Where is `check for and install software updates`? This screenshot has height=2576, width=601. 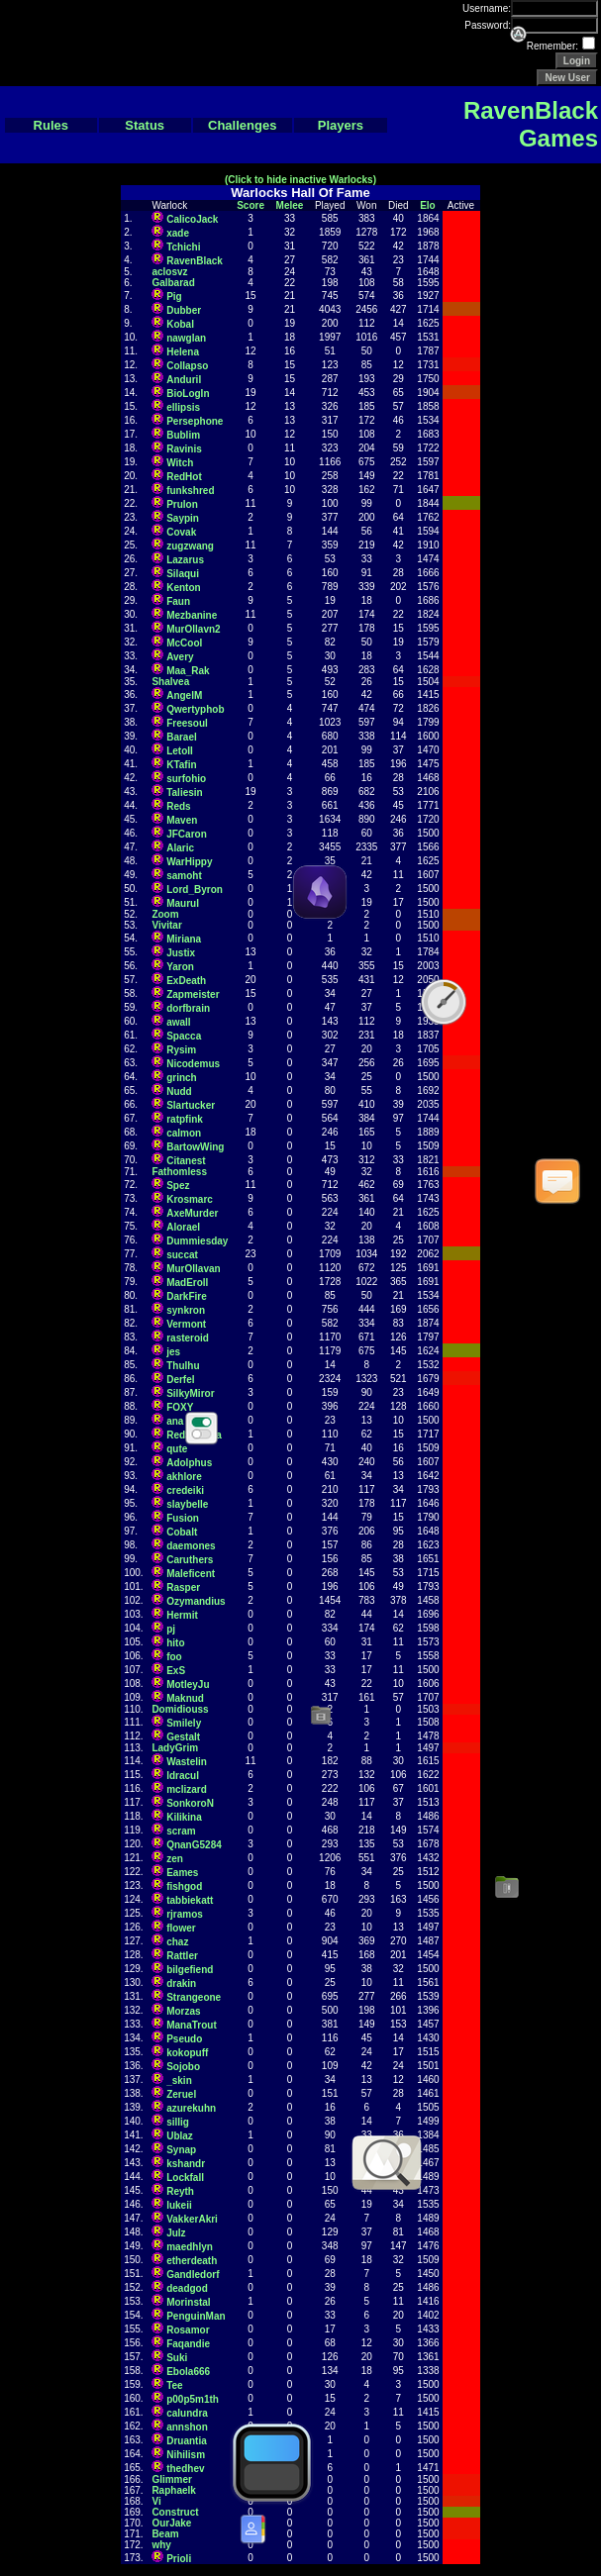 check for and install software updates is located at coordinates (518, 34).